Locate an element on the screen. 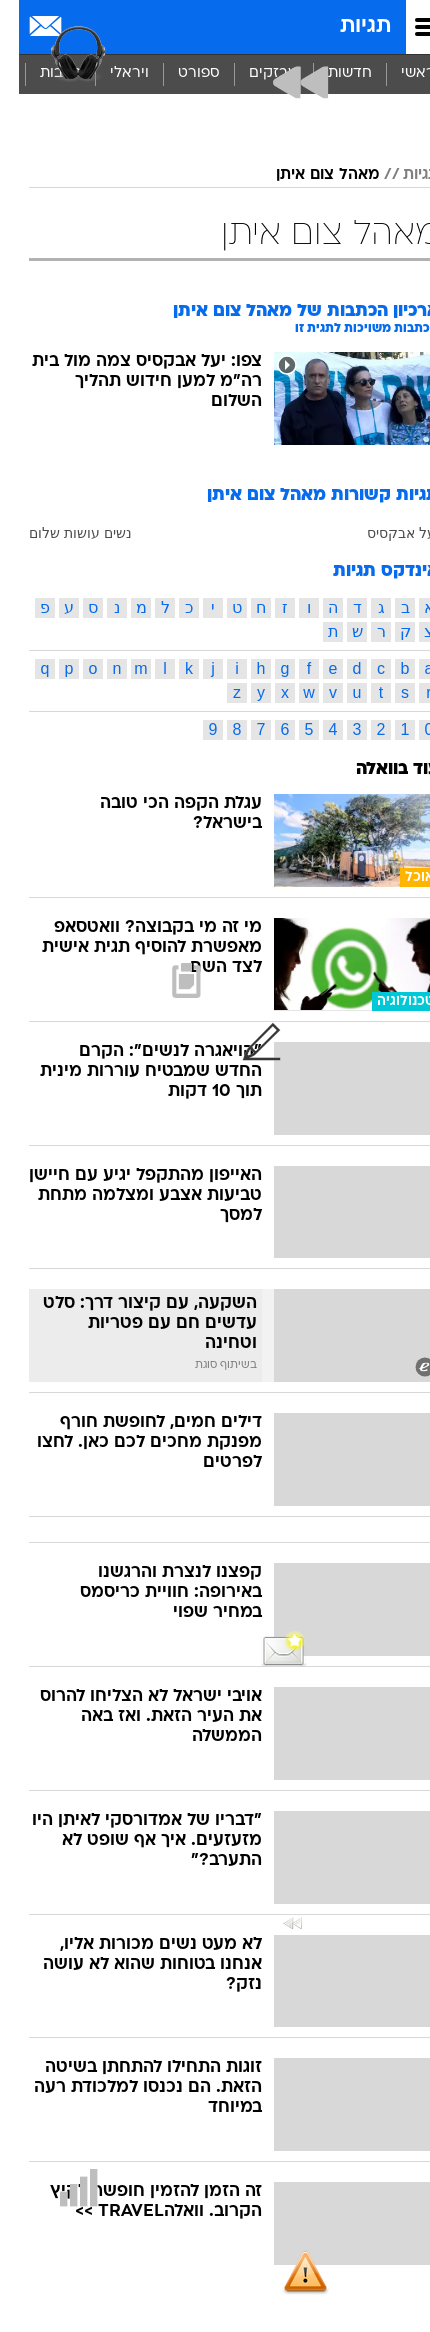  rewind or seek backward in media playback is located at coordinates (300, 82).